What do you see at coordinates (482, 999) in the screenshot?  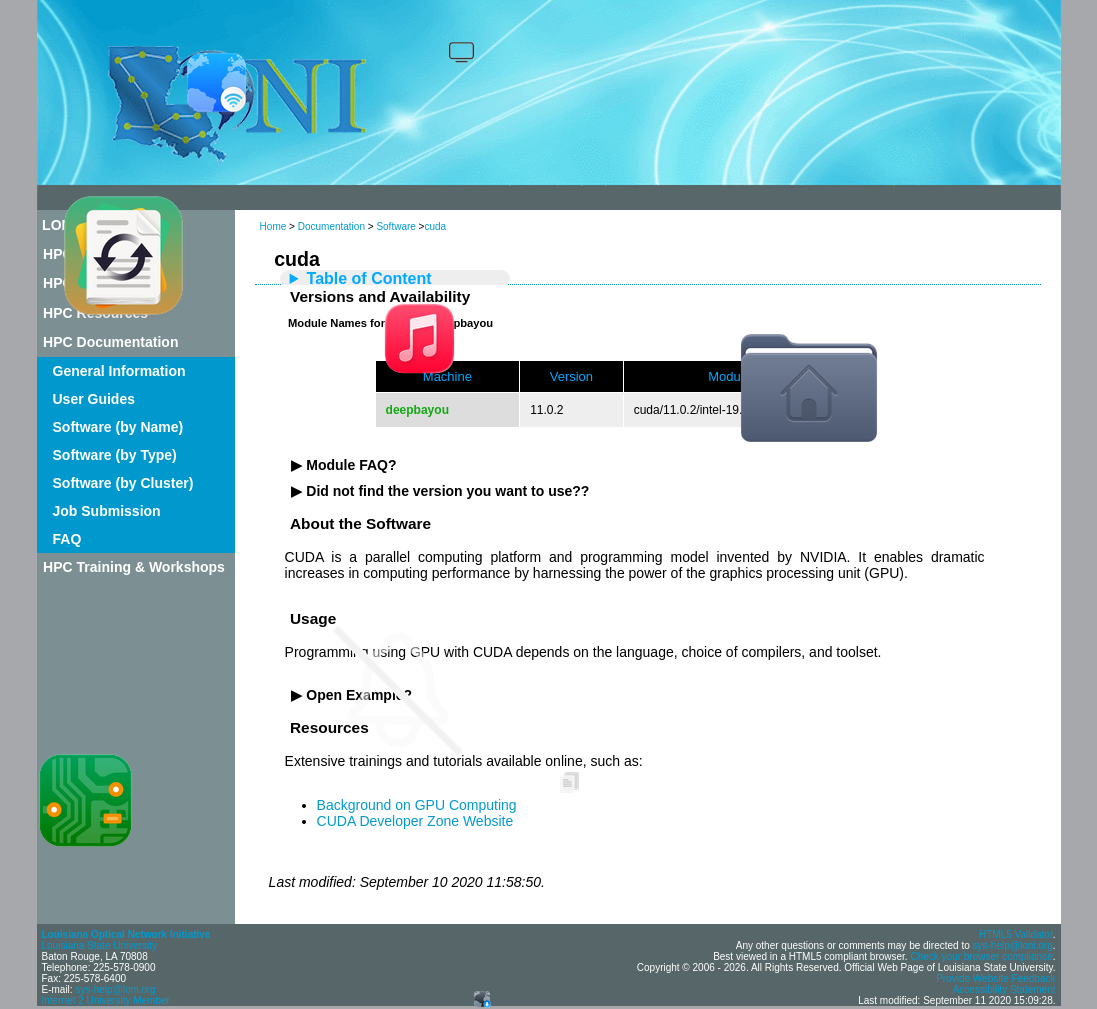 I see `open xdman download manager` at bounding box center [482, 999].